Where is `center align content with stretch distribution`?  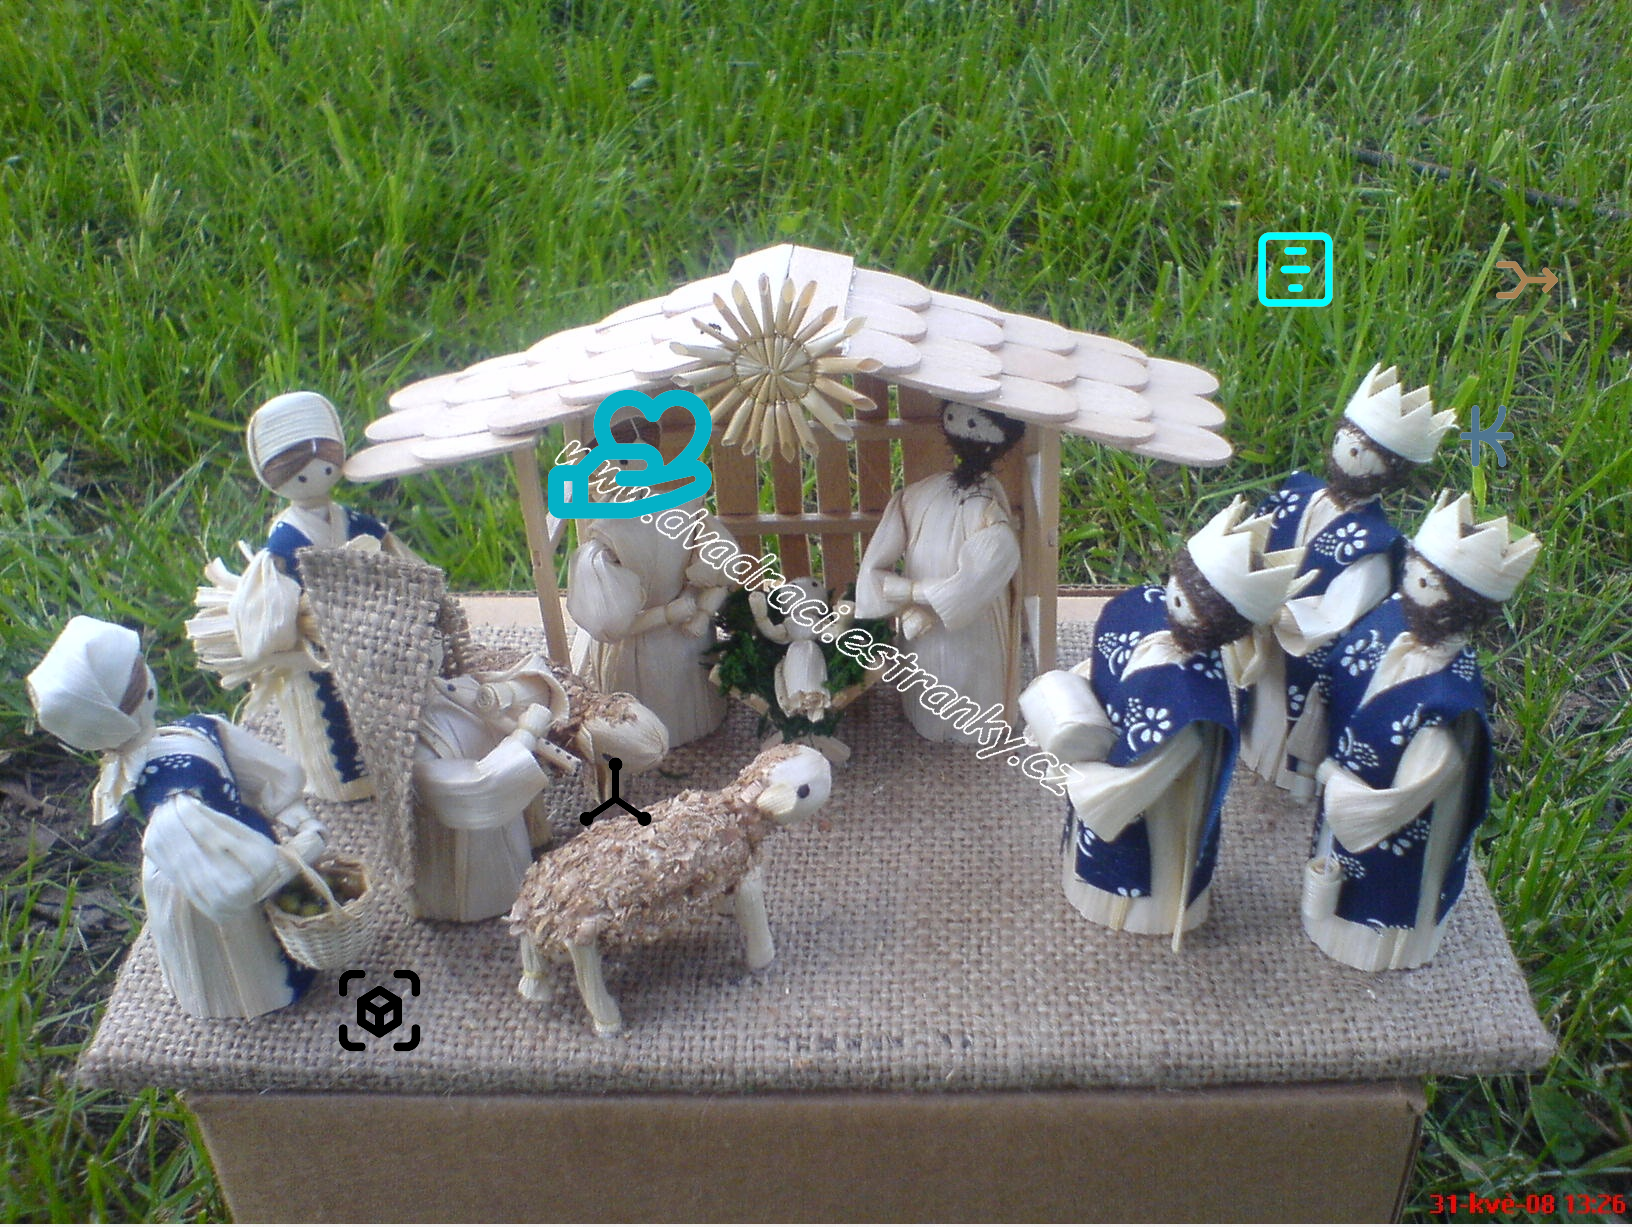 center align content with stretch distribution is located at coordinates (1295, 269).